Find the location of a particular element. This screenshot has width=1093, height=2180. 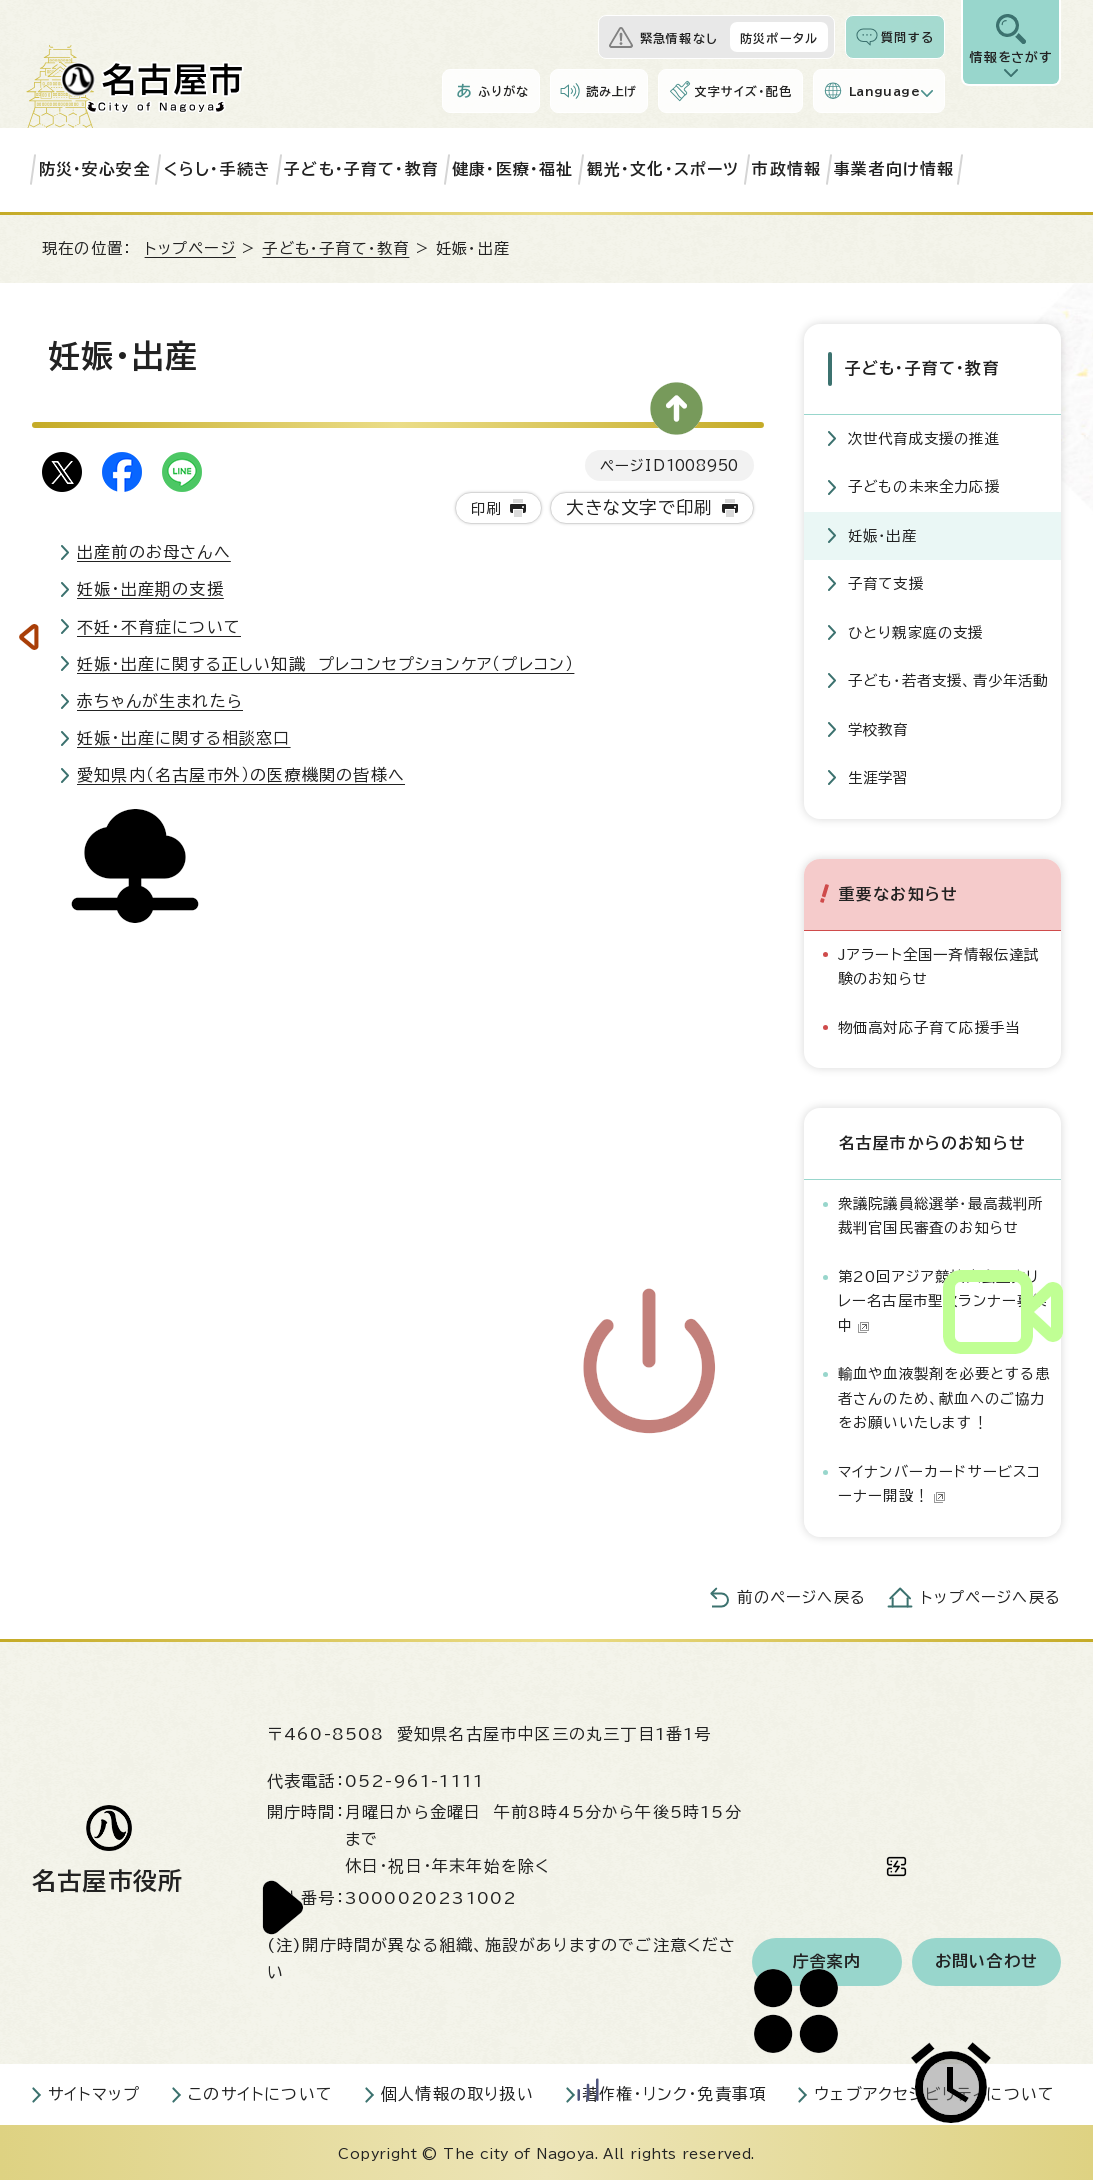

turn device on or off is located at coordinates (649, 1361).